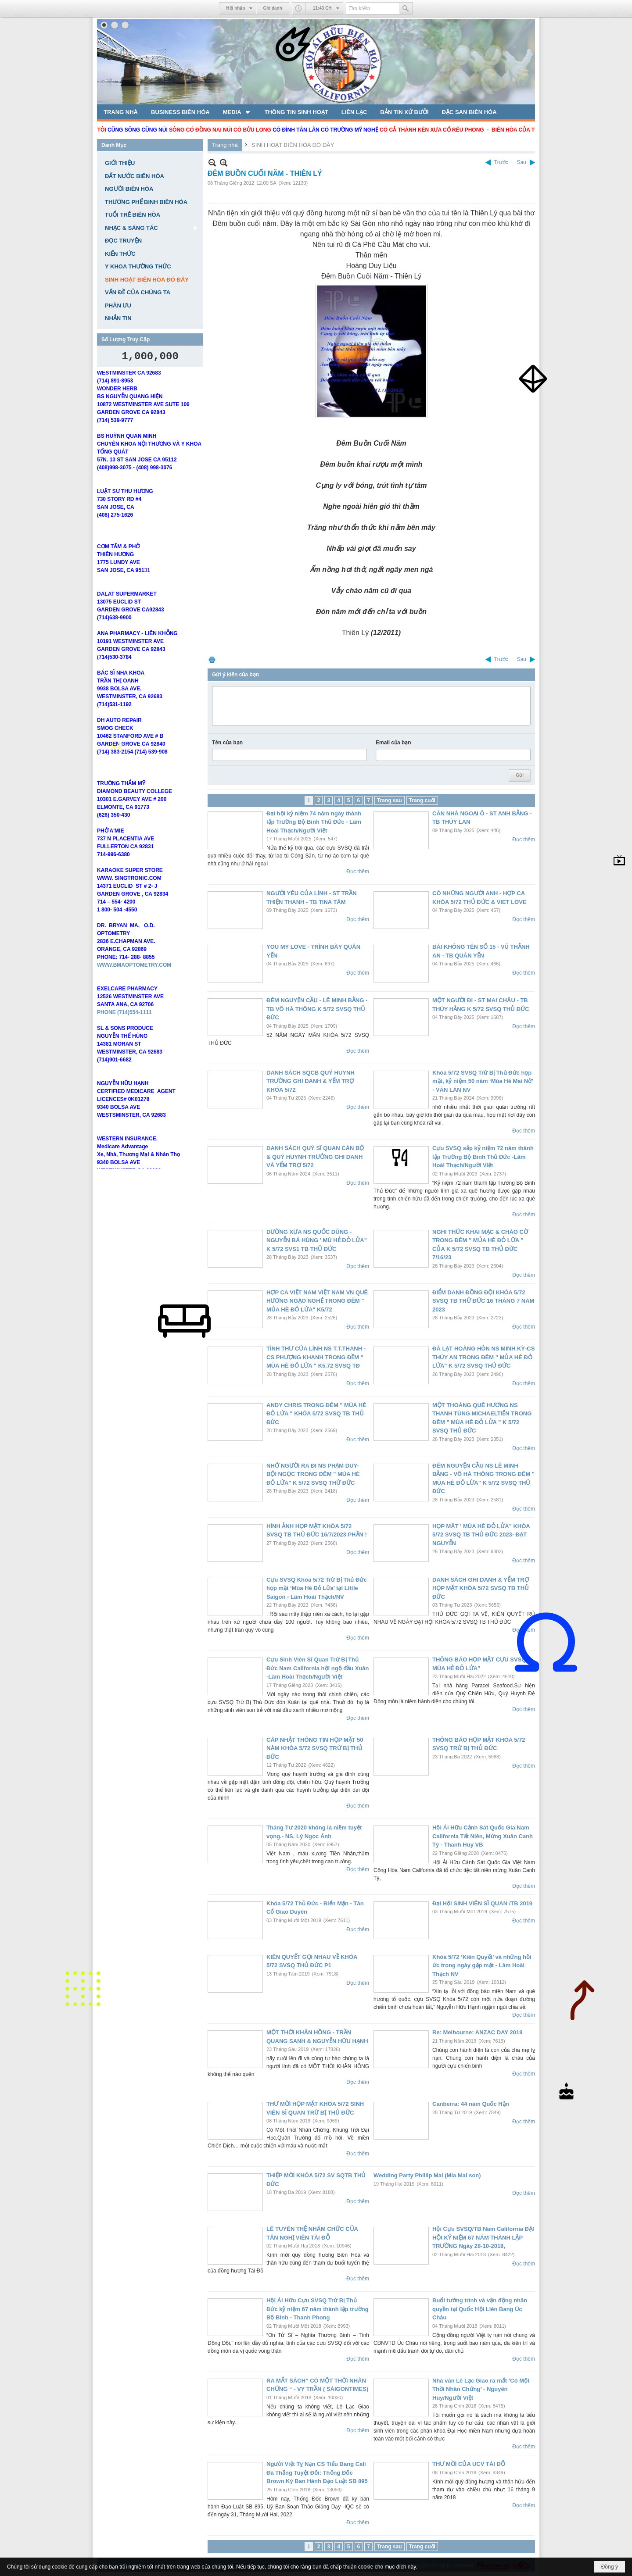 The width and height of the screenshot is (632, 2576). What do you see at coordinates (566, 2091) in the screenshot?
I see `view birthday or celebration events` at bounding box center [566, 2091].